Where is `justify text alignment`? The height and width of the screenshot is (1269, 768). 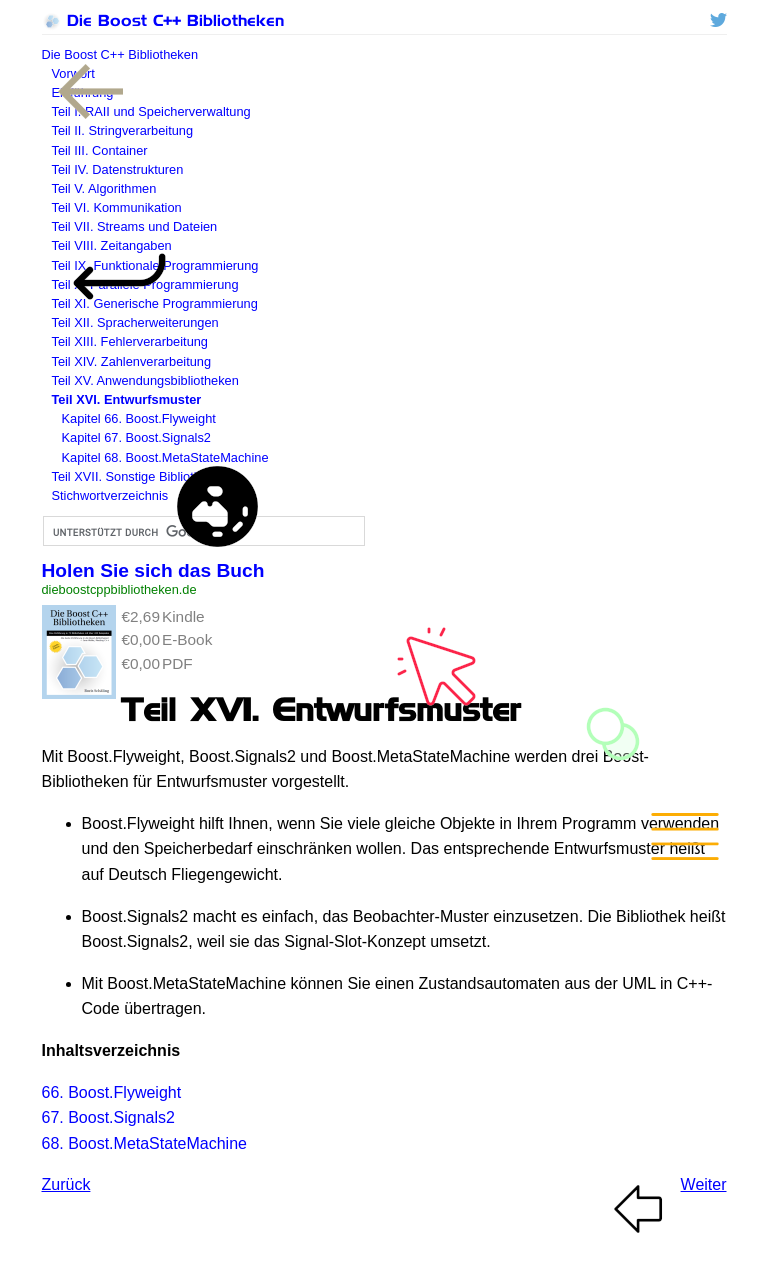 justify text alignment is located at coordinates (685, 838).